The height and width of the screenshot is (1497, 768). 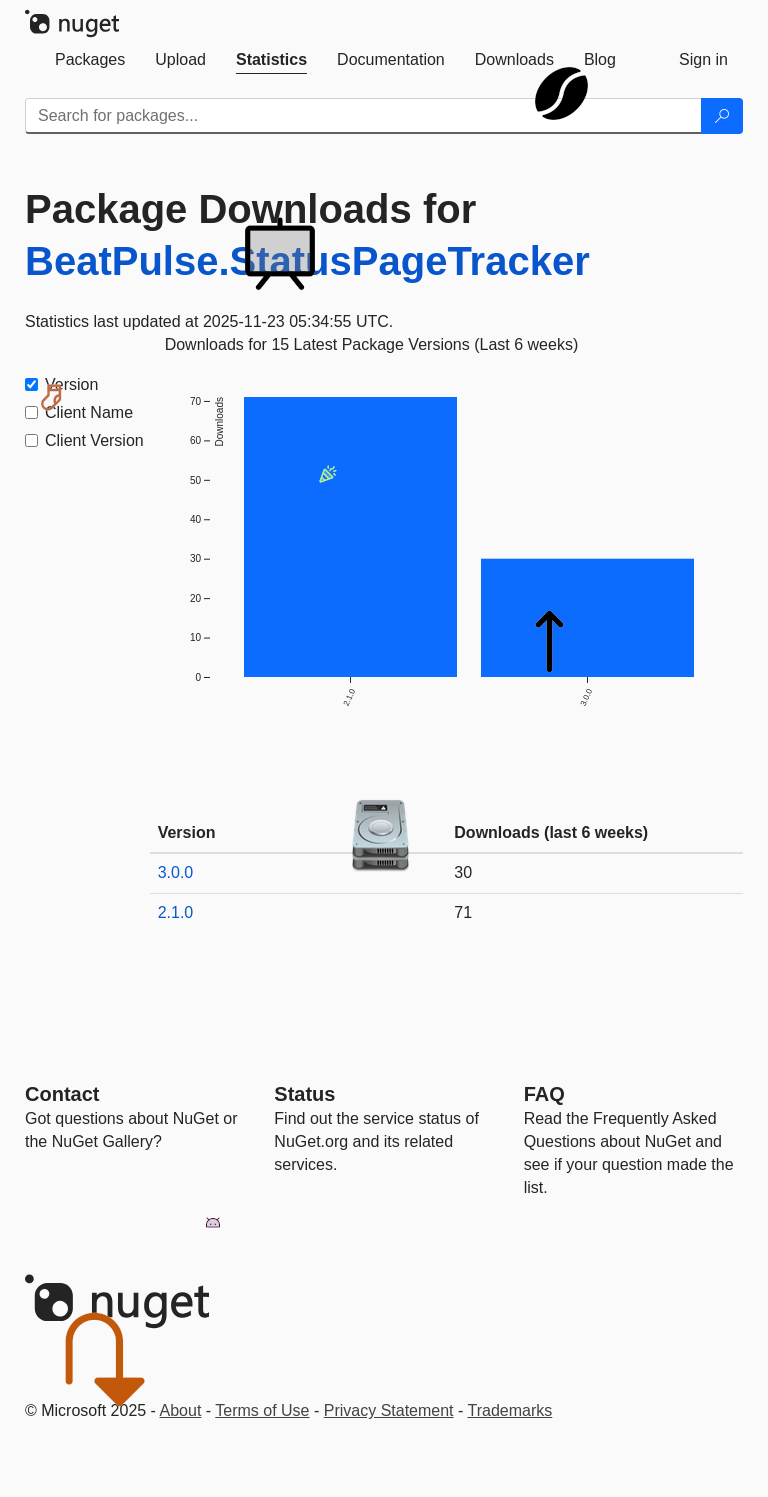 I want to click on start or view a presentation, so click(x=280, y=255).